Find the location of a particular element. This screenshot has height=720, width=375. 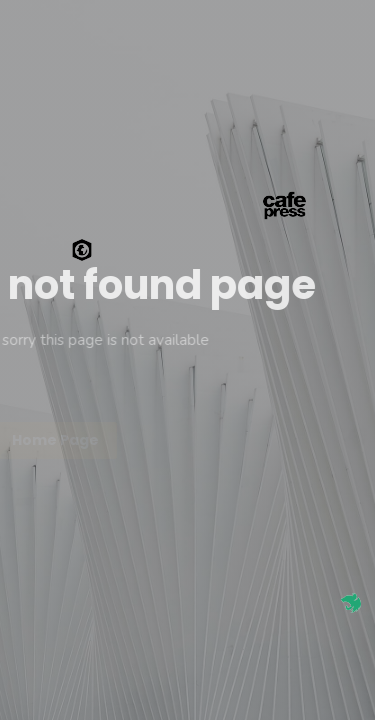

NestJS framework logo is located at coordinates (351, 603).